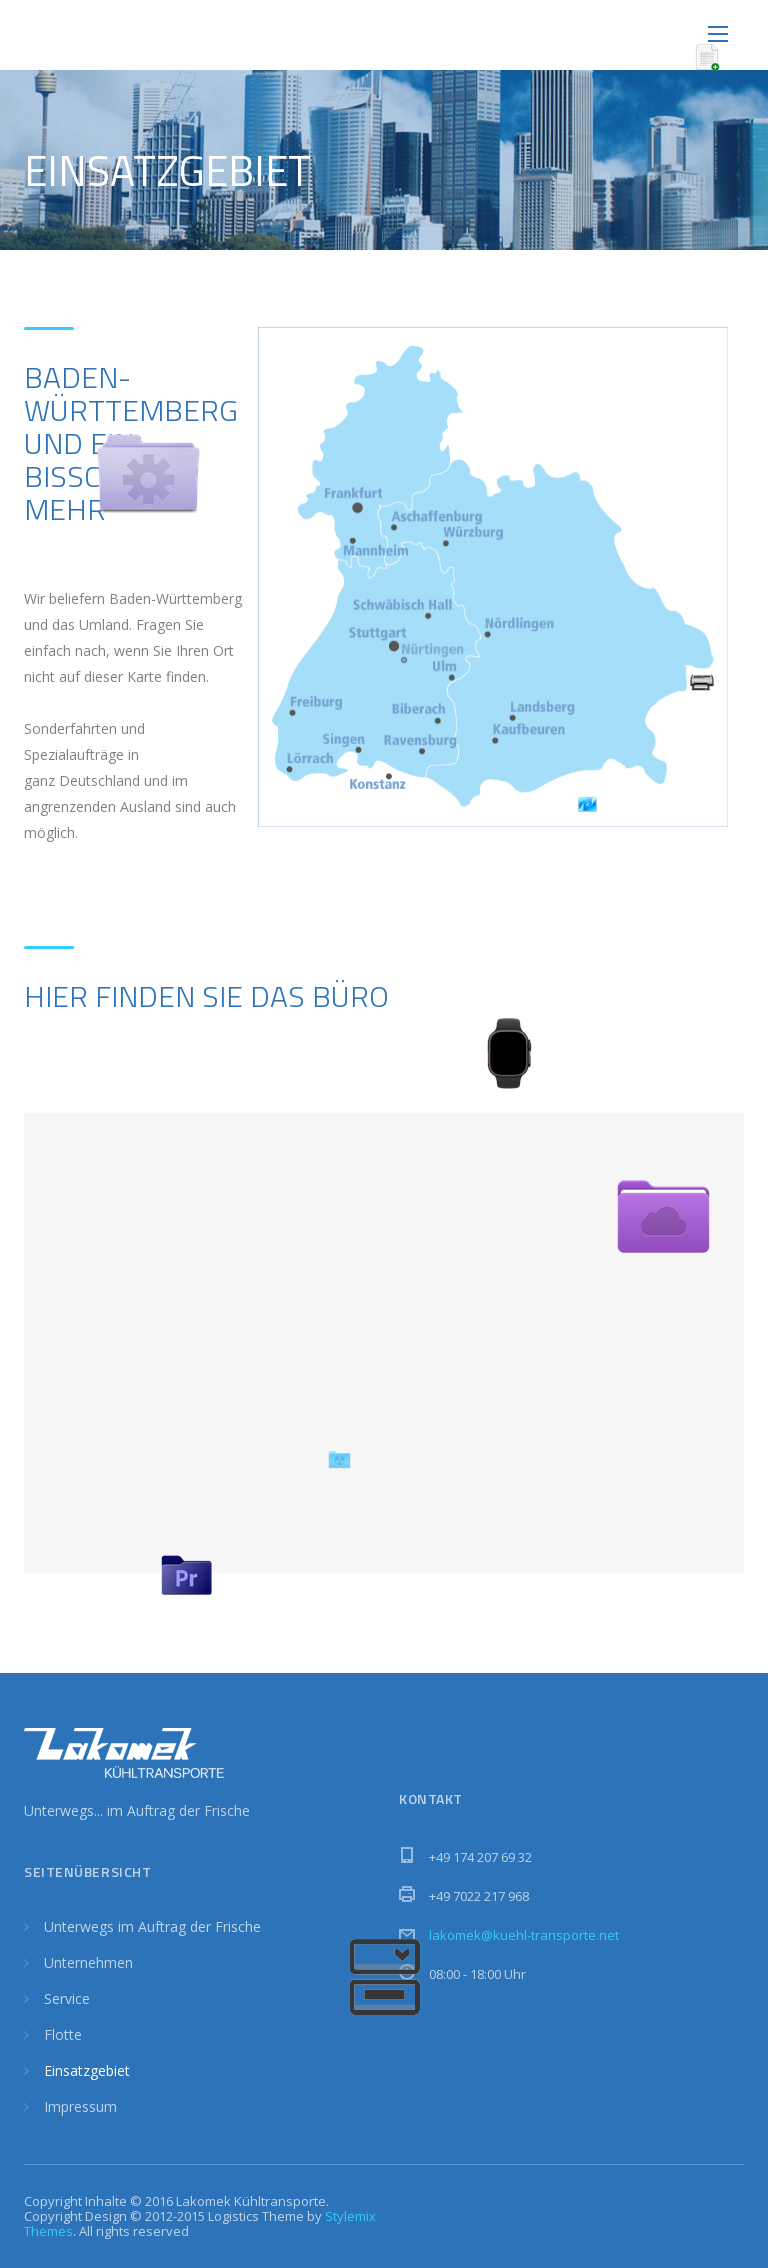  I want to click on gtk widget factory demo application, so click(384, 1974).